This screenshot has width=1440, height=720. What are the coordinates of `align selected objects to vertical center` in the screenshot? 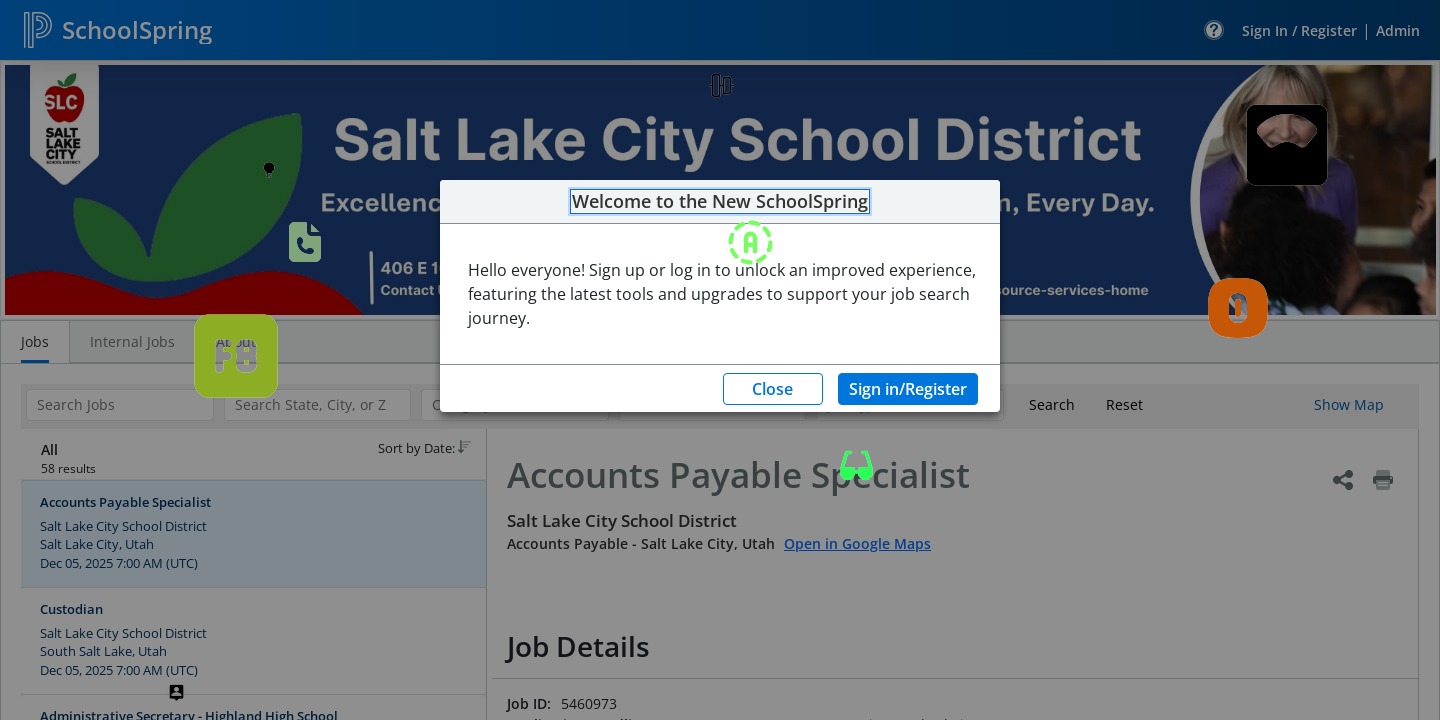 It's located at (721, 85).